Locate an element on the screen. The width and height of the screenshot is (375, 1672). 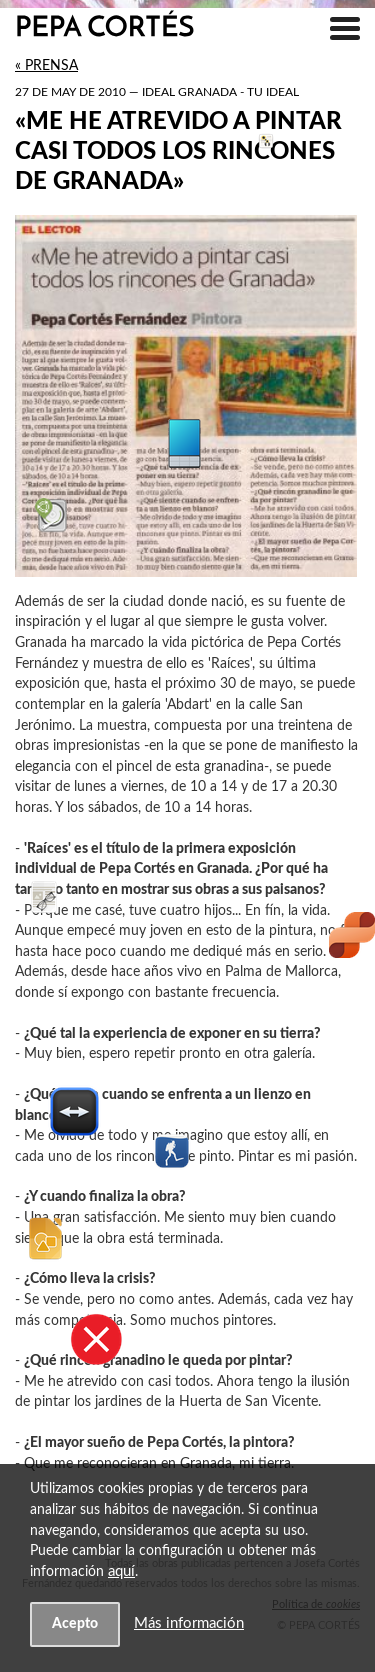
launch the ubiquity installer for ubuntu is located at coordinates (52, 515).